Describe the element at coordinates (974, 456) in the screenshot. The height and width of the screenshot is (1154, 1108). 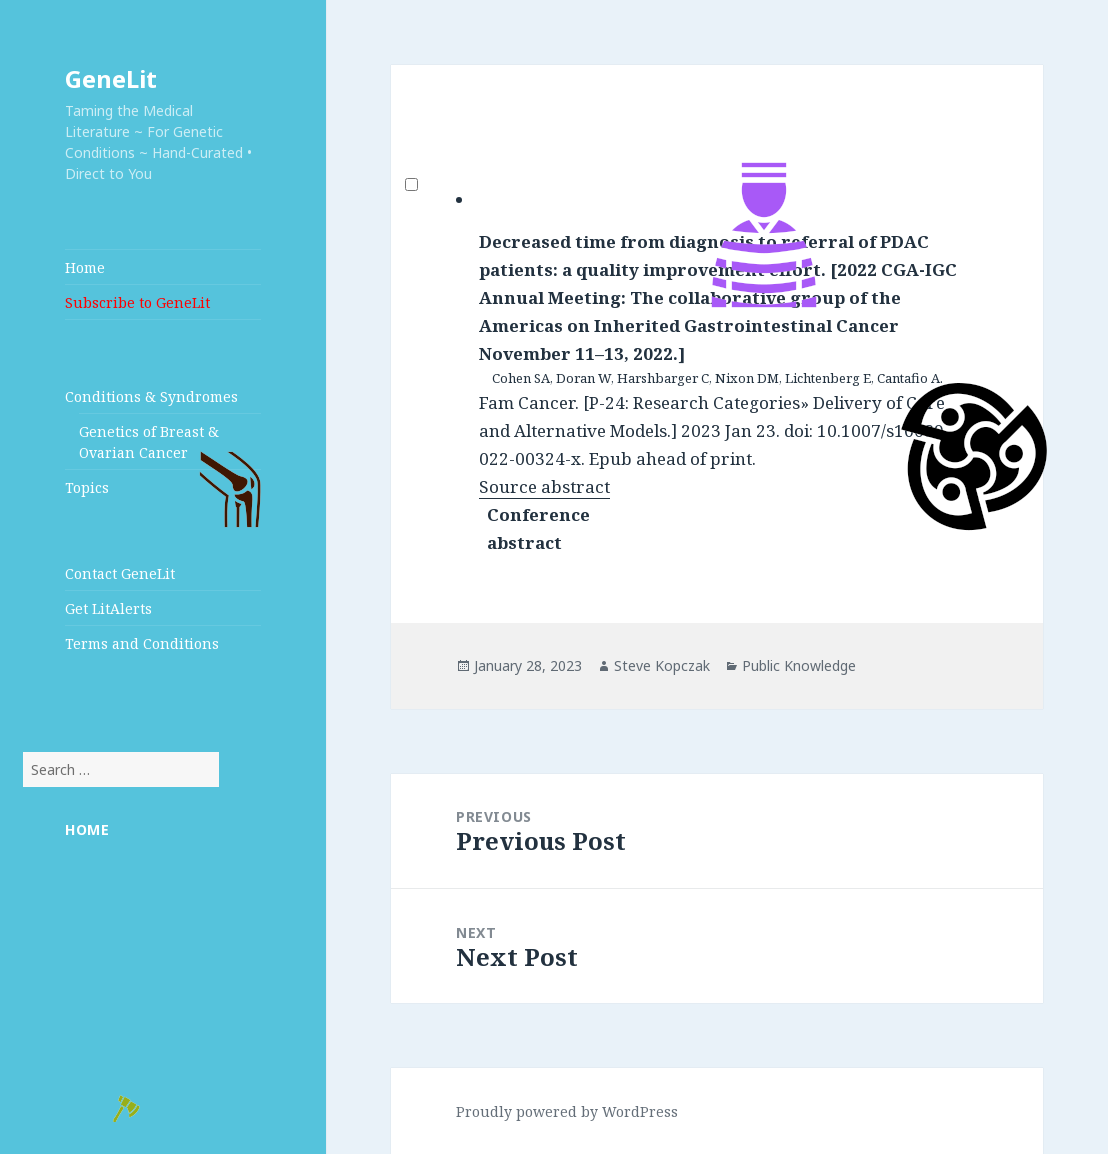
I see `indicates maximum security or multi-factor authentication enabled` at that location.